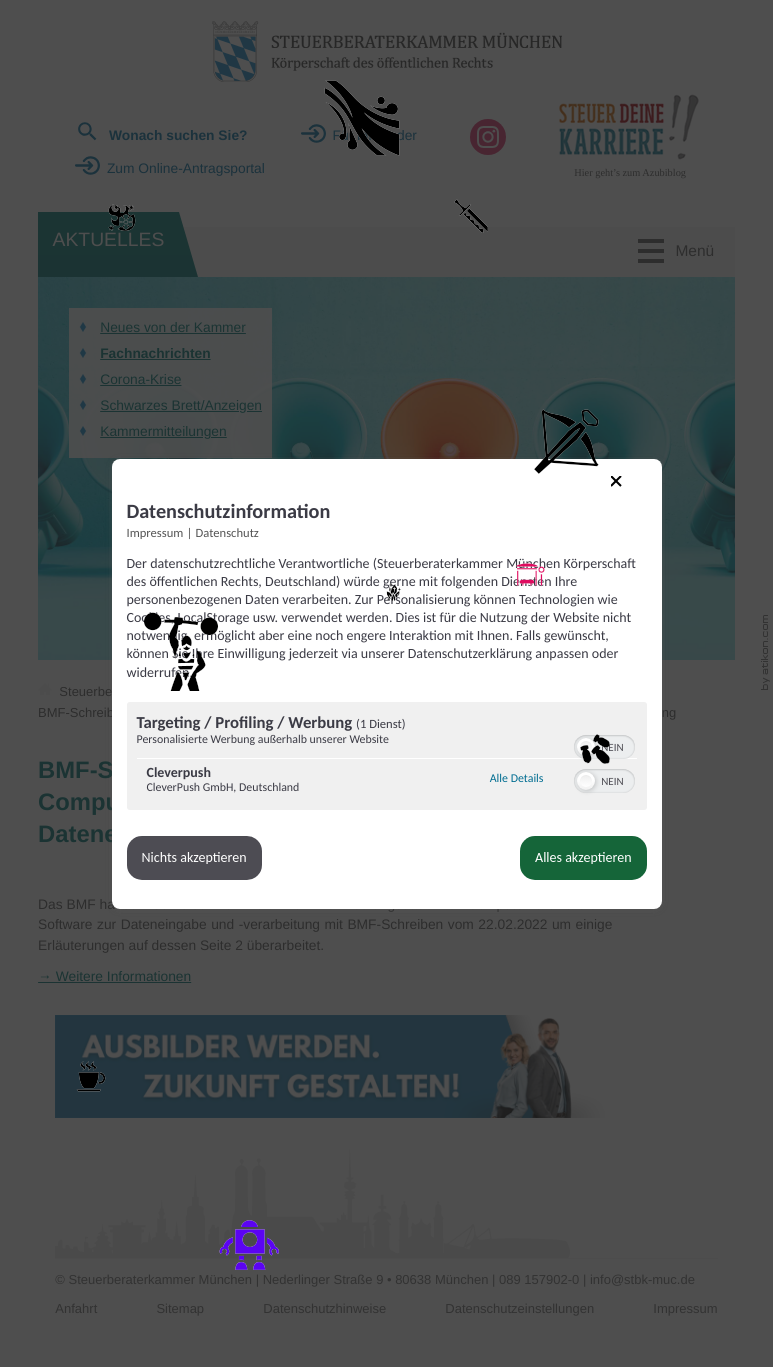 The width and height of the screenshot is (773, 1367). What do you see at coordinates (91, 1076) in the screenshot?
I see `find nearby coffee shops or cafés` at bounding box center [91, 1076].